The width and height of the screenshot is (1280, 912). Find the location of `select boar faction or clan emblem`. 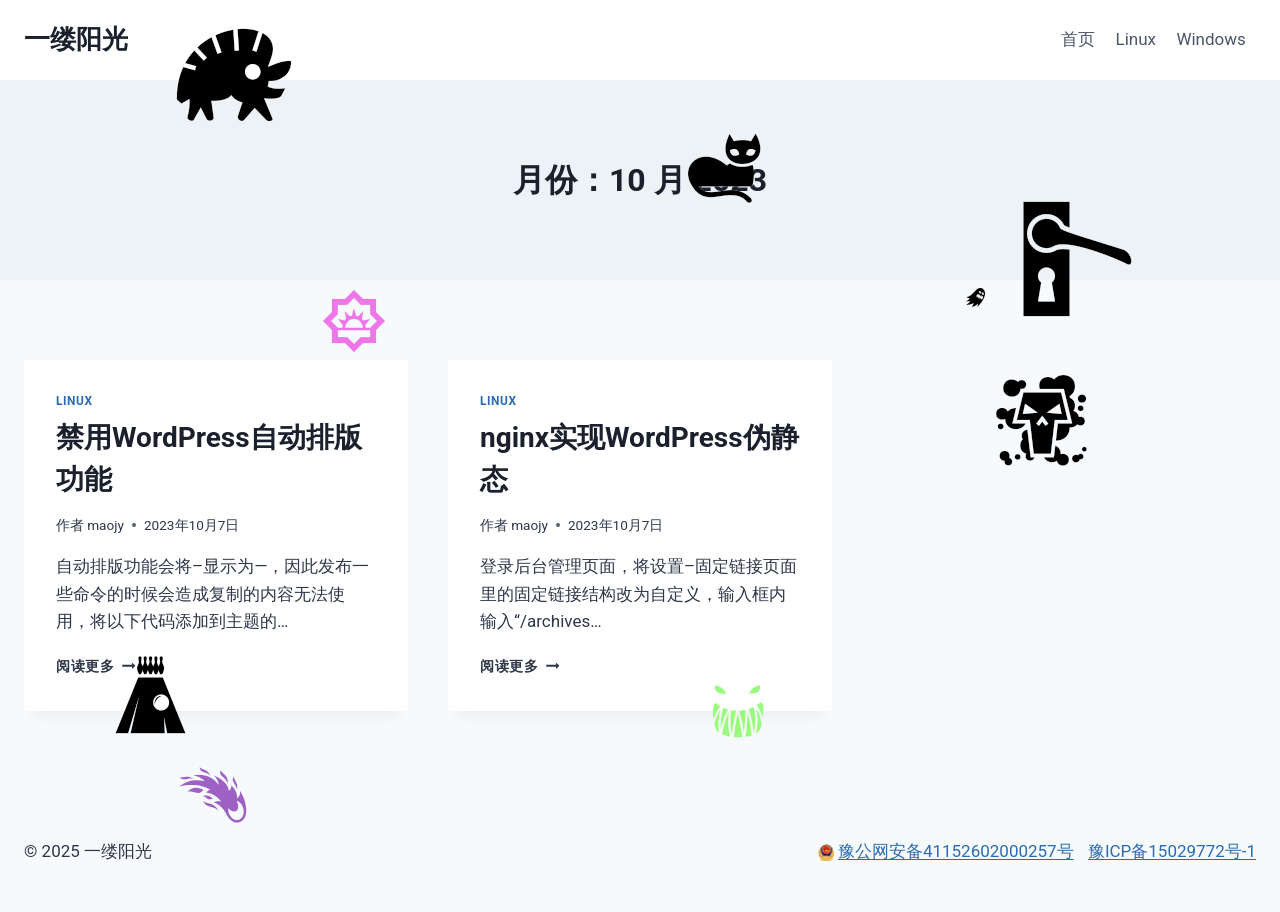

select boar faction or clan emblem is located at coordinates (234, 75).